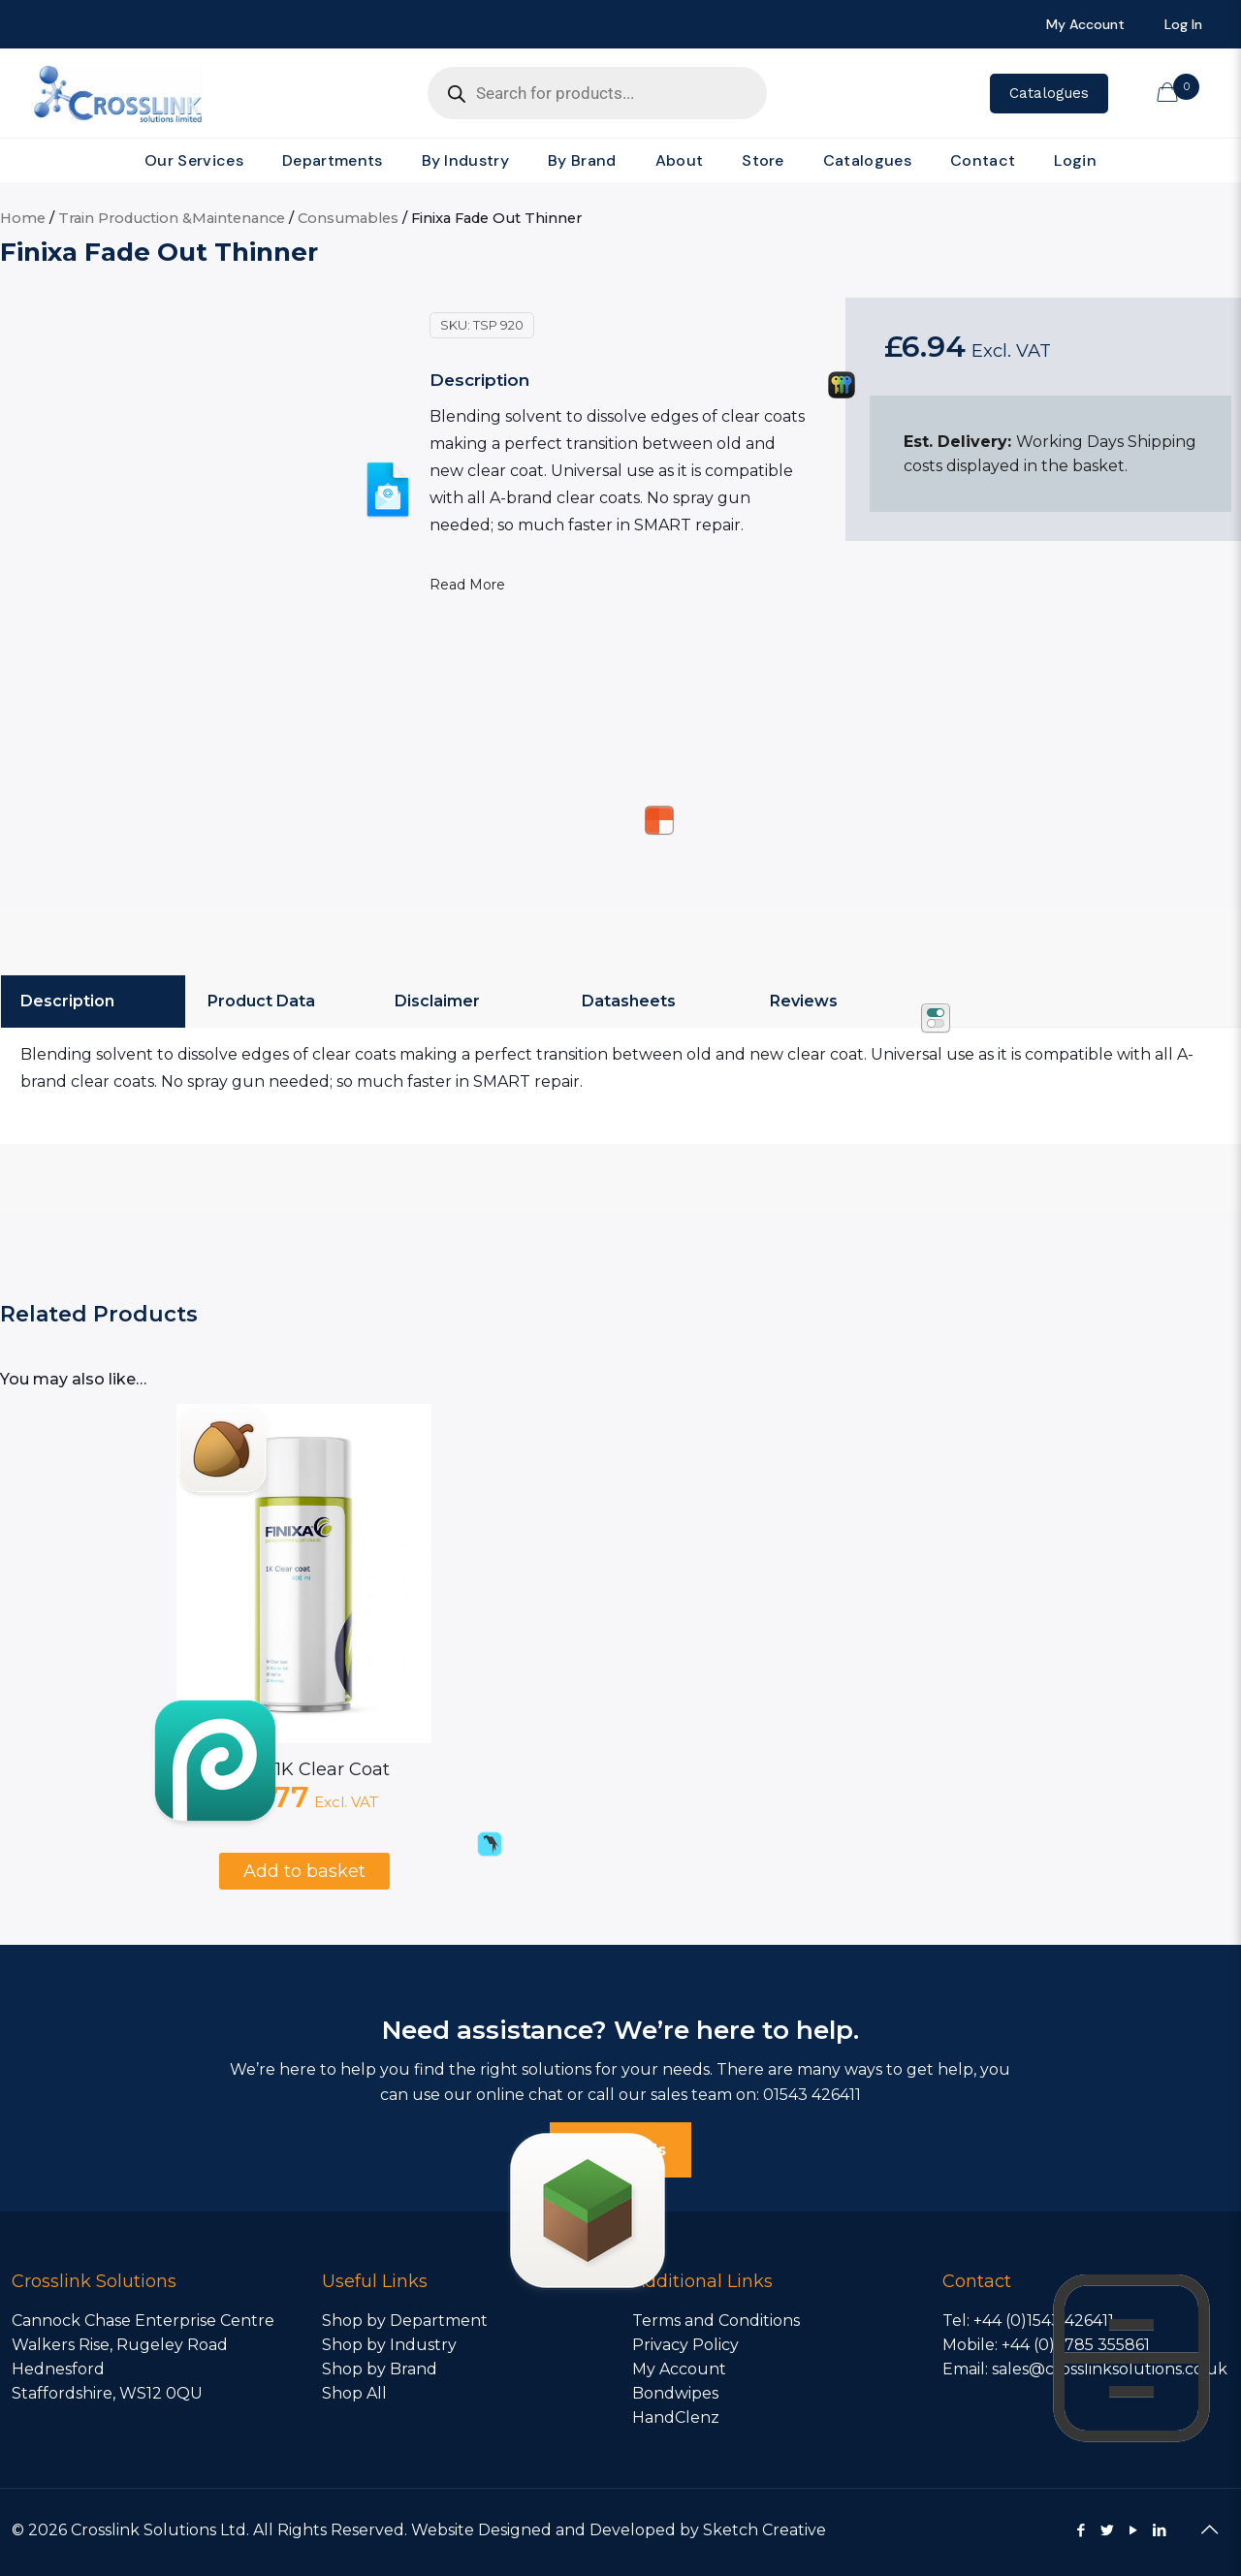 This screenshot has width=1241, height=2576. I want to click on switch to the bottom-right workspace, so click(659, 820).